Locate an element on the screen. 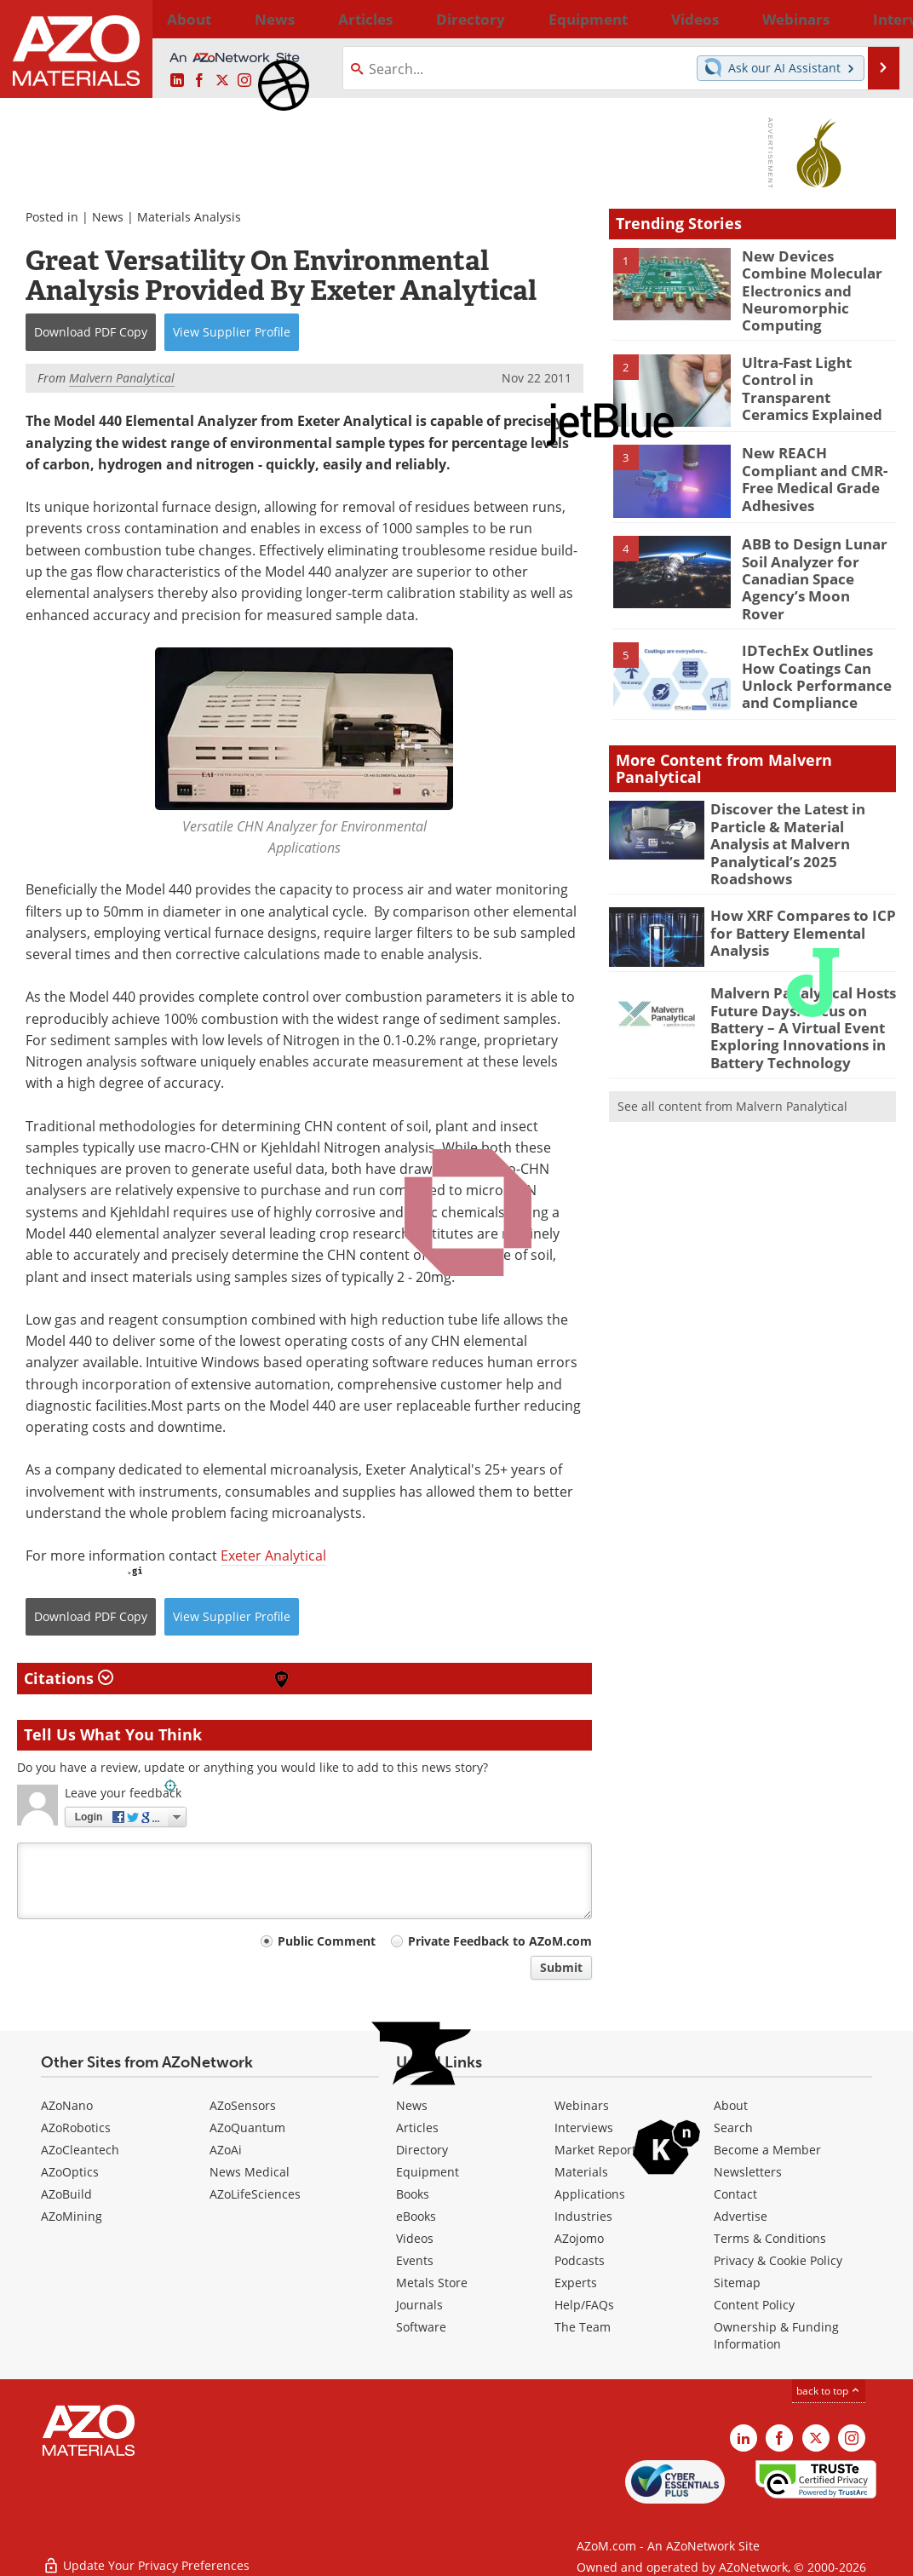 This screenshot has width=913, height=2576. knative serverless platform logo is located at coordinates (666, 2147).